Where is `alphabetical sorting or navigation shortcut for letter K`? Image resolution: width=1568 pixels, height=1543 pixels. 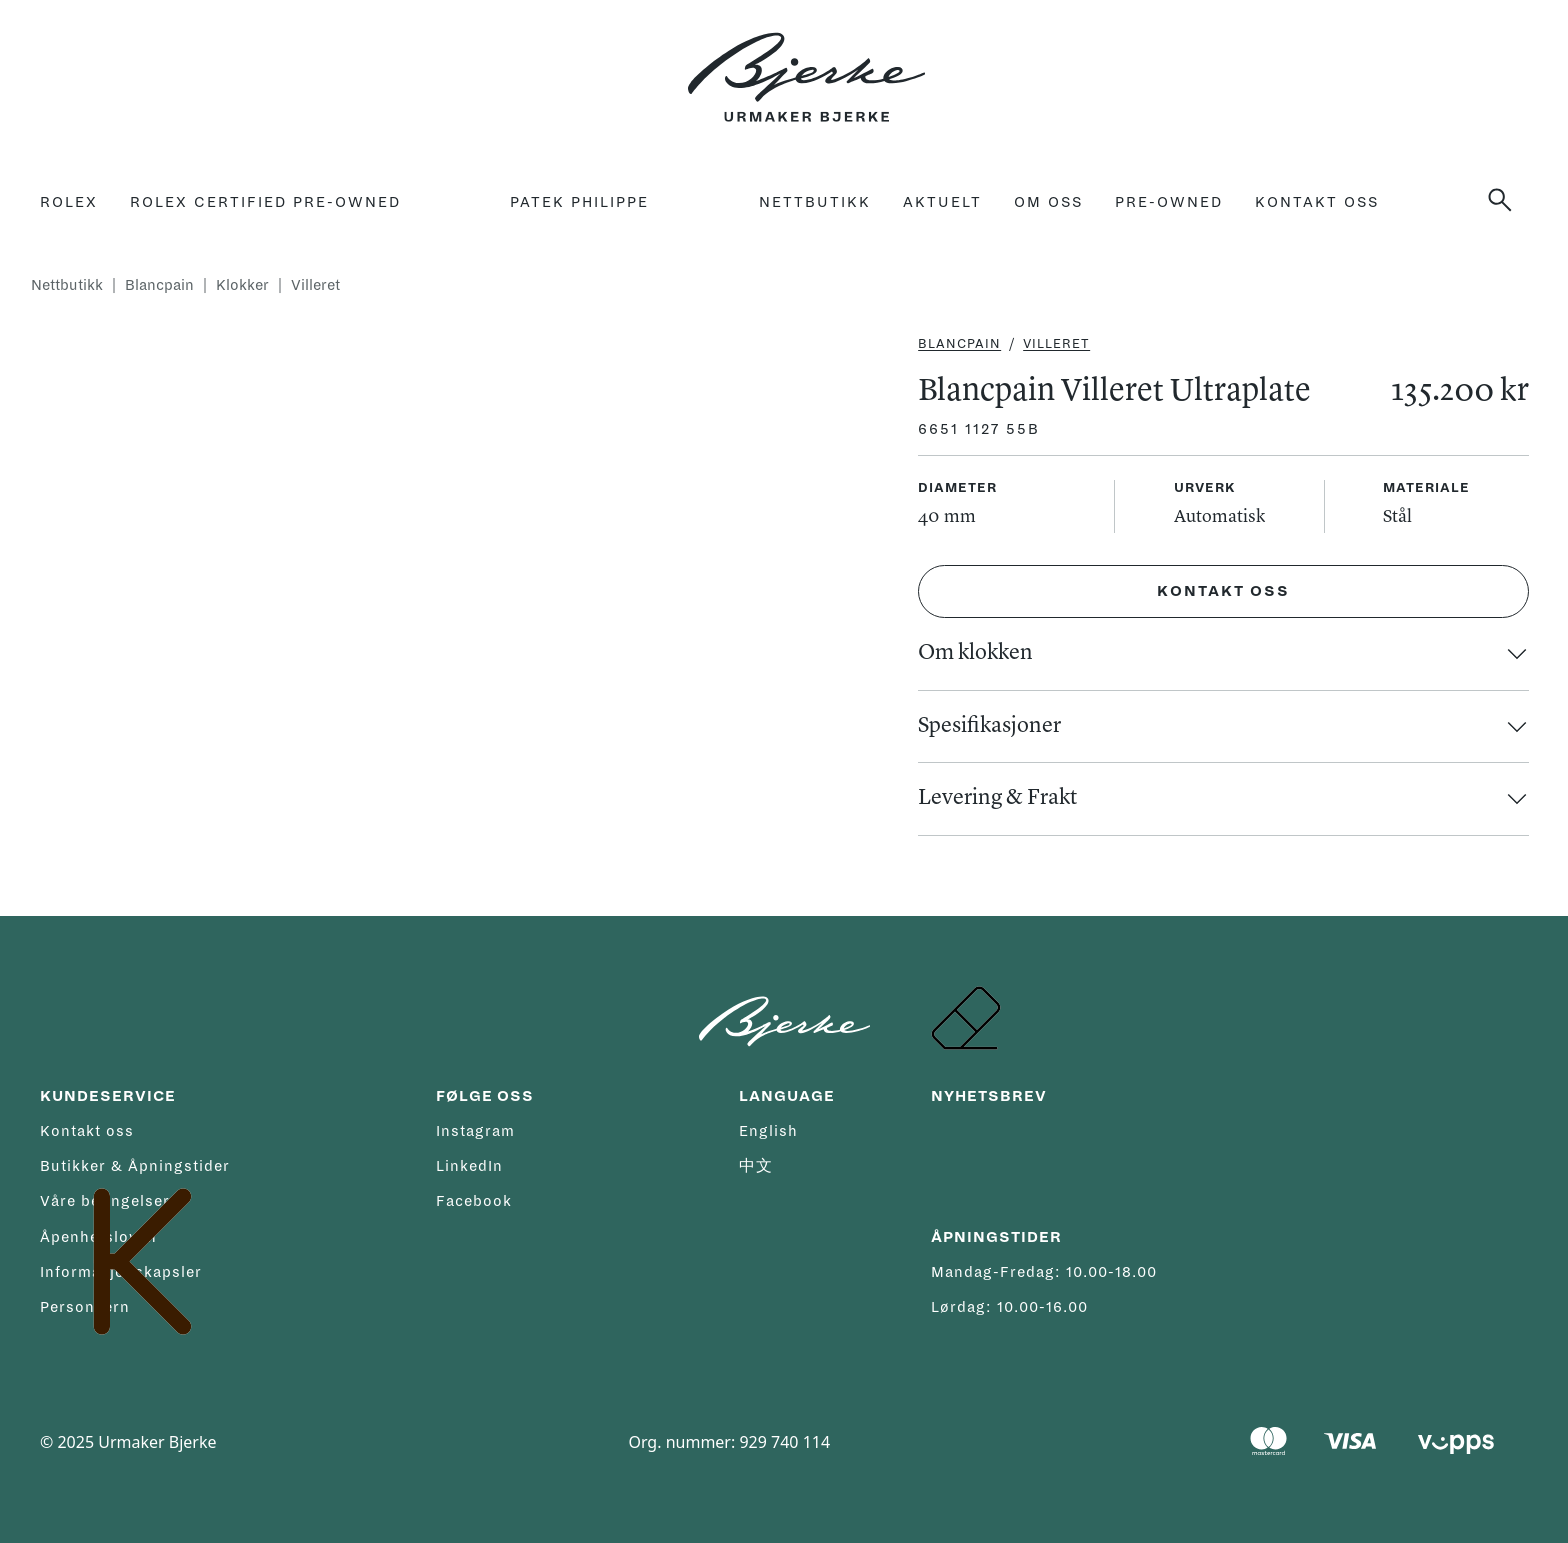 alphabetical sorting or navigation shortcut for letter K is located at coordinates (142, 1261).